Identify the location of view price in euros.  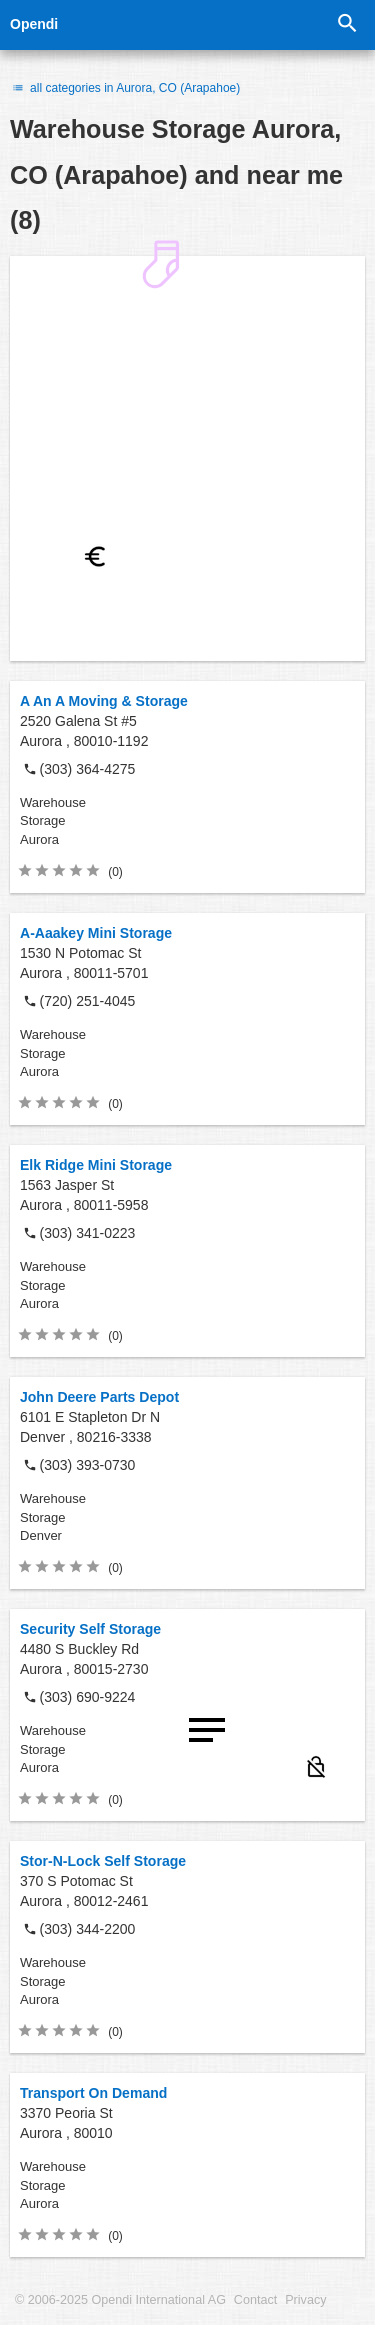
(95, 556).